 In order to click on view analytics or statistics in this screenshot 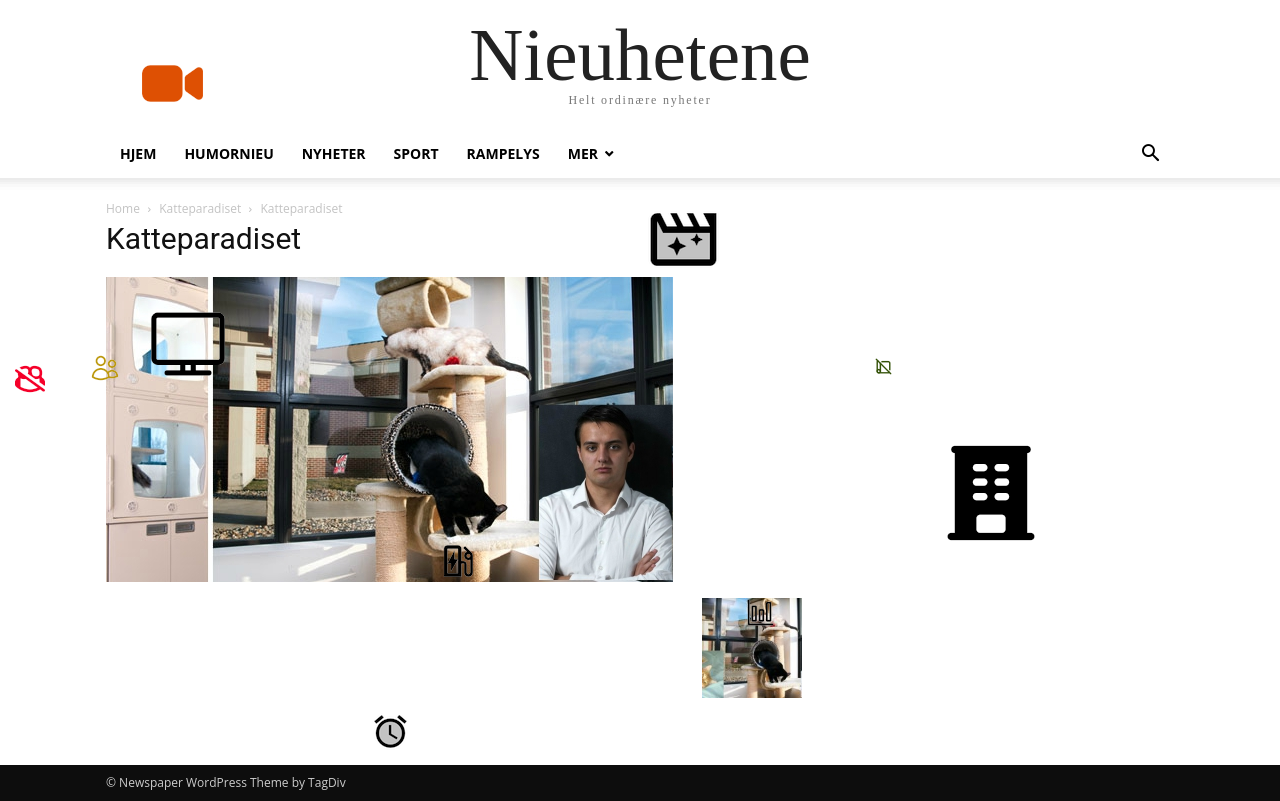, I will do `click(760, 614)`.